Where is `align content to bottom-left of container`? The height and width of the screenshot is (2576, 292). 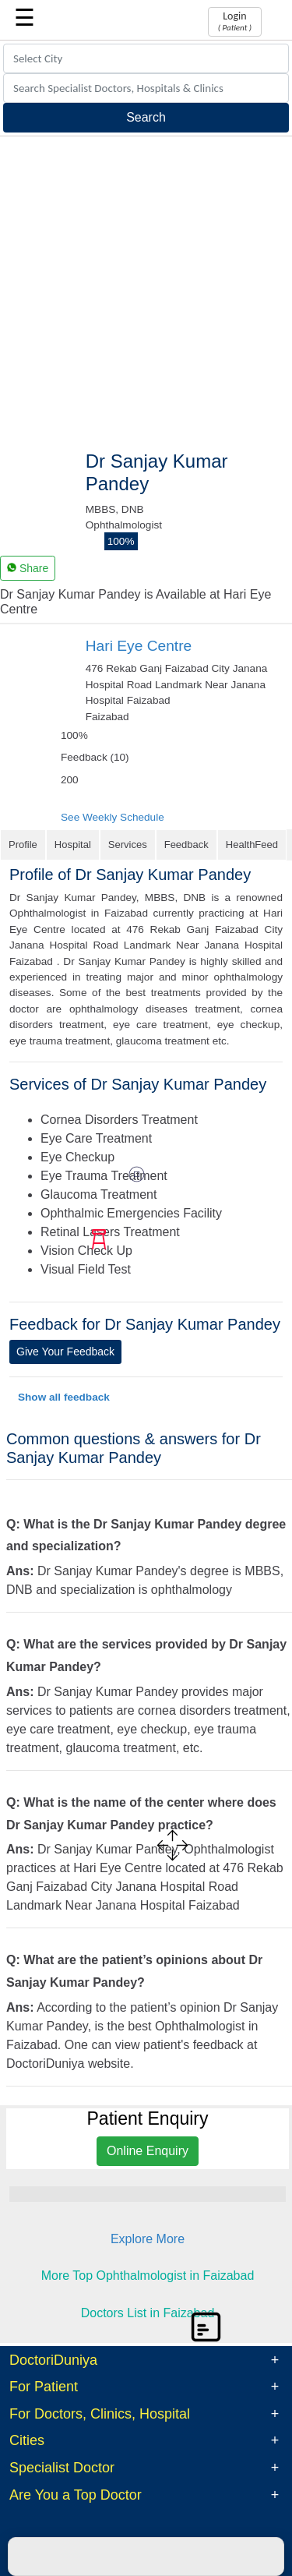
align content to bottom-left of container is located at coordinates (206, 2327).